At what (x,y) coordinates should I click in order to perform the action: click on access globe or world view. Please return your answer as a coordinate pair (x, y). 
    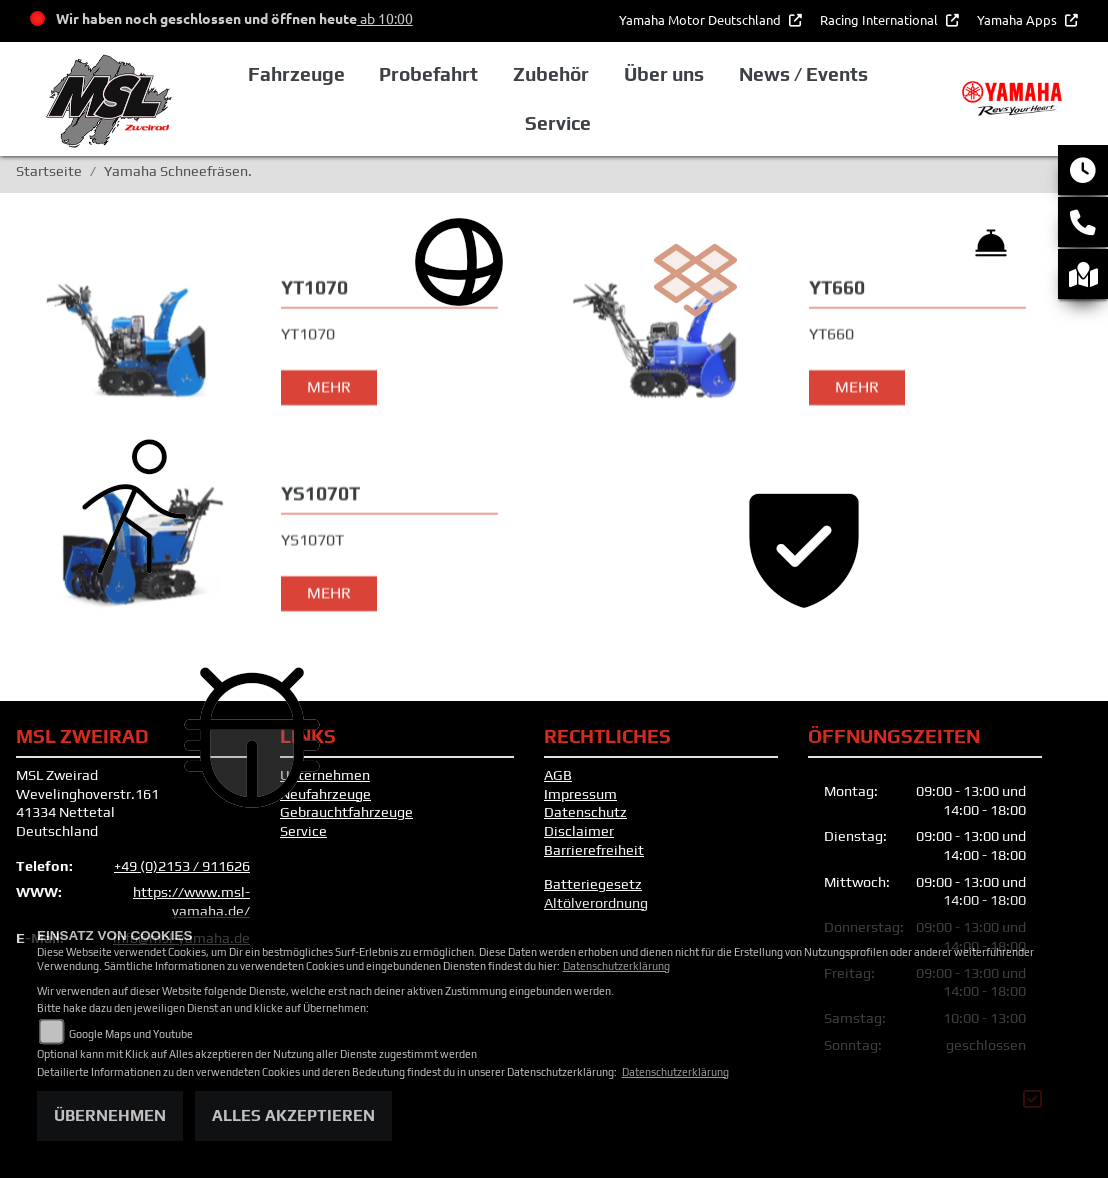
    Looking at the image, I should click on (459, 262).